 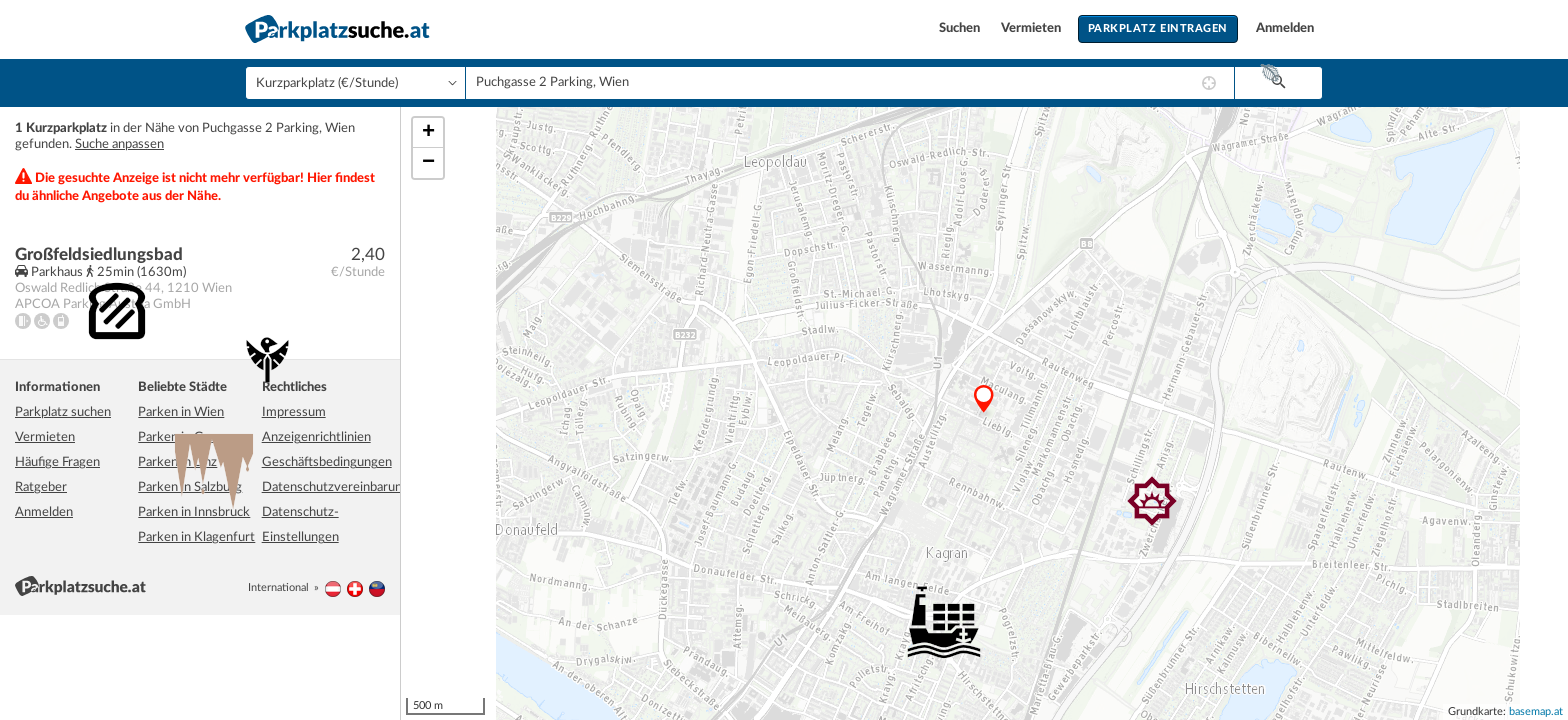 I want to click on view shipping or freight status, so click(x=944, y=622).